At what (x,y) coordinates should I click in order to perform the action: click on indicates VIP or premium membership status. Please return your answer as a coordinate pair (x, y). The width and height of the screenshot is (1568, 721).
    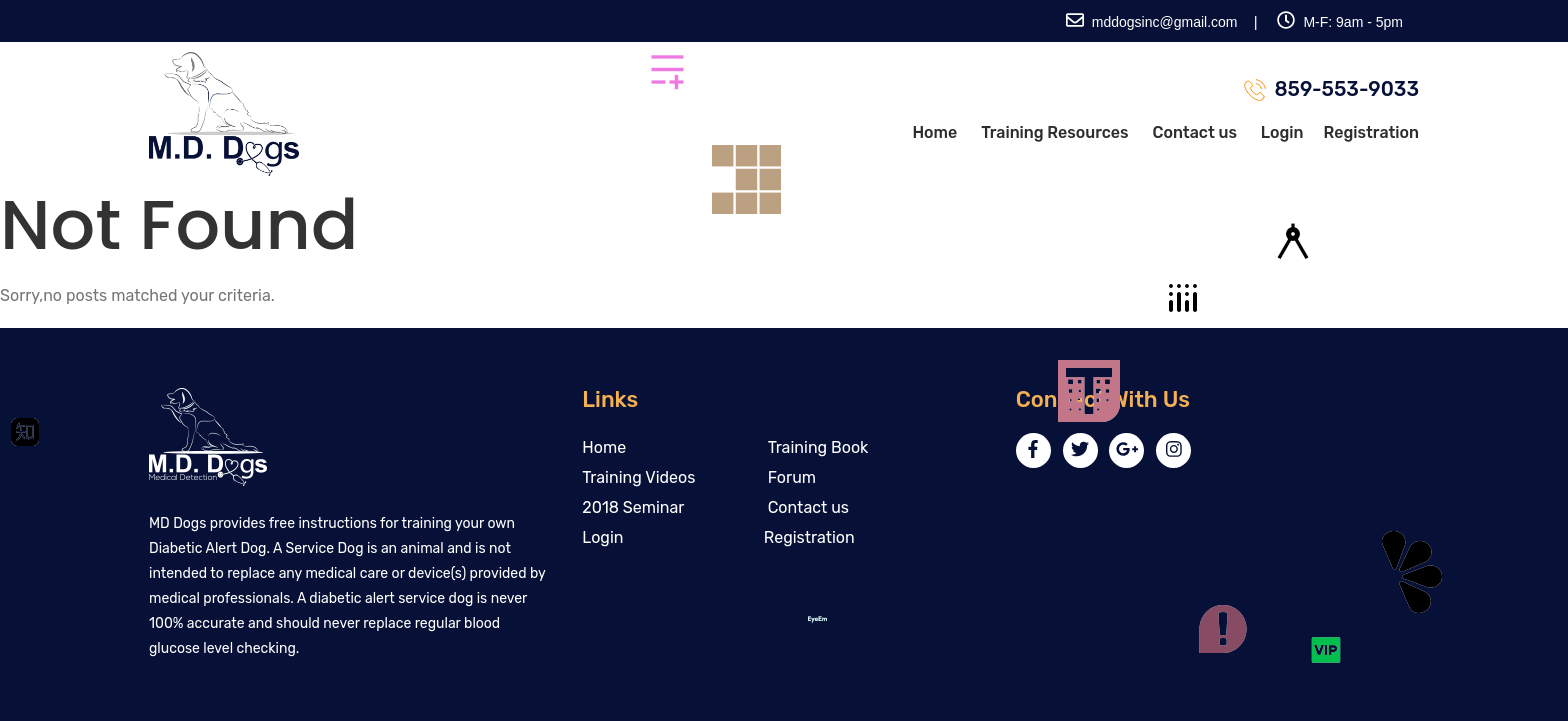
    Looking at the image, I should click on (1326, 650).